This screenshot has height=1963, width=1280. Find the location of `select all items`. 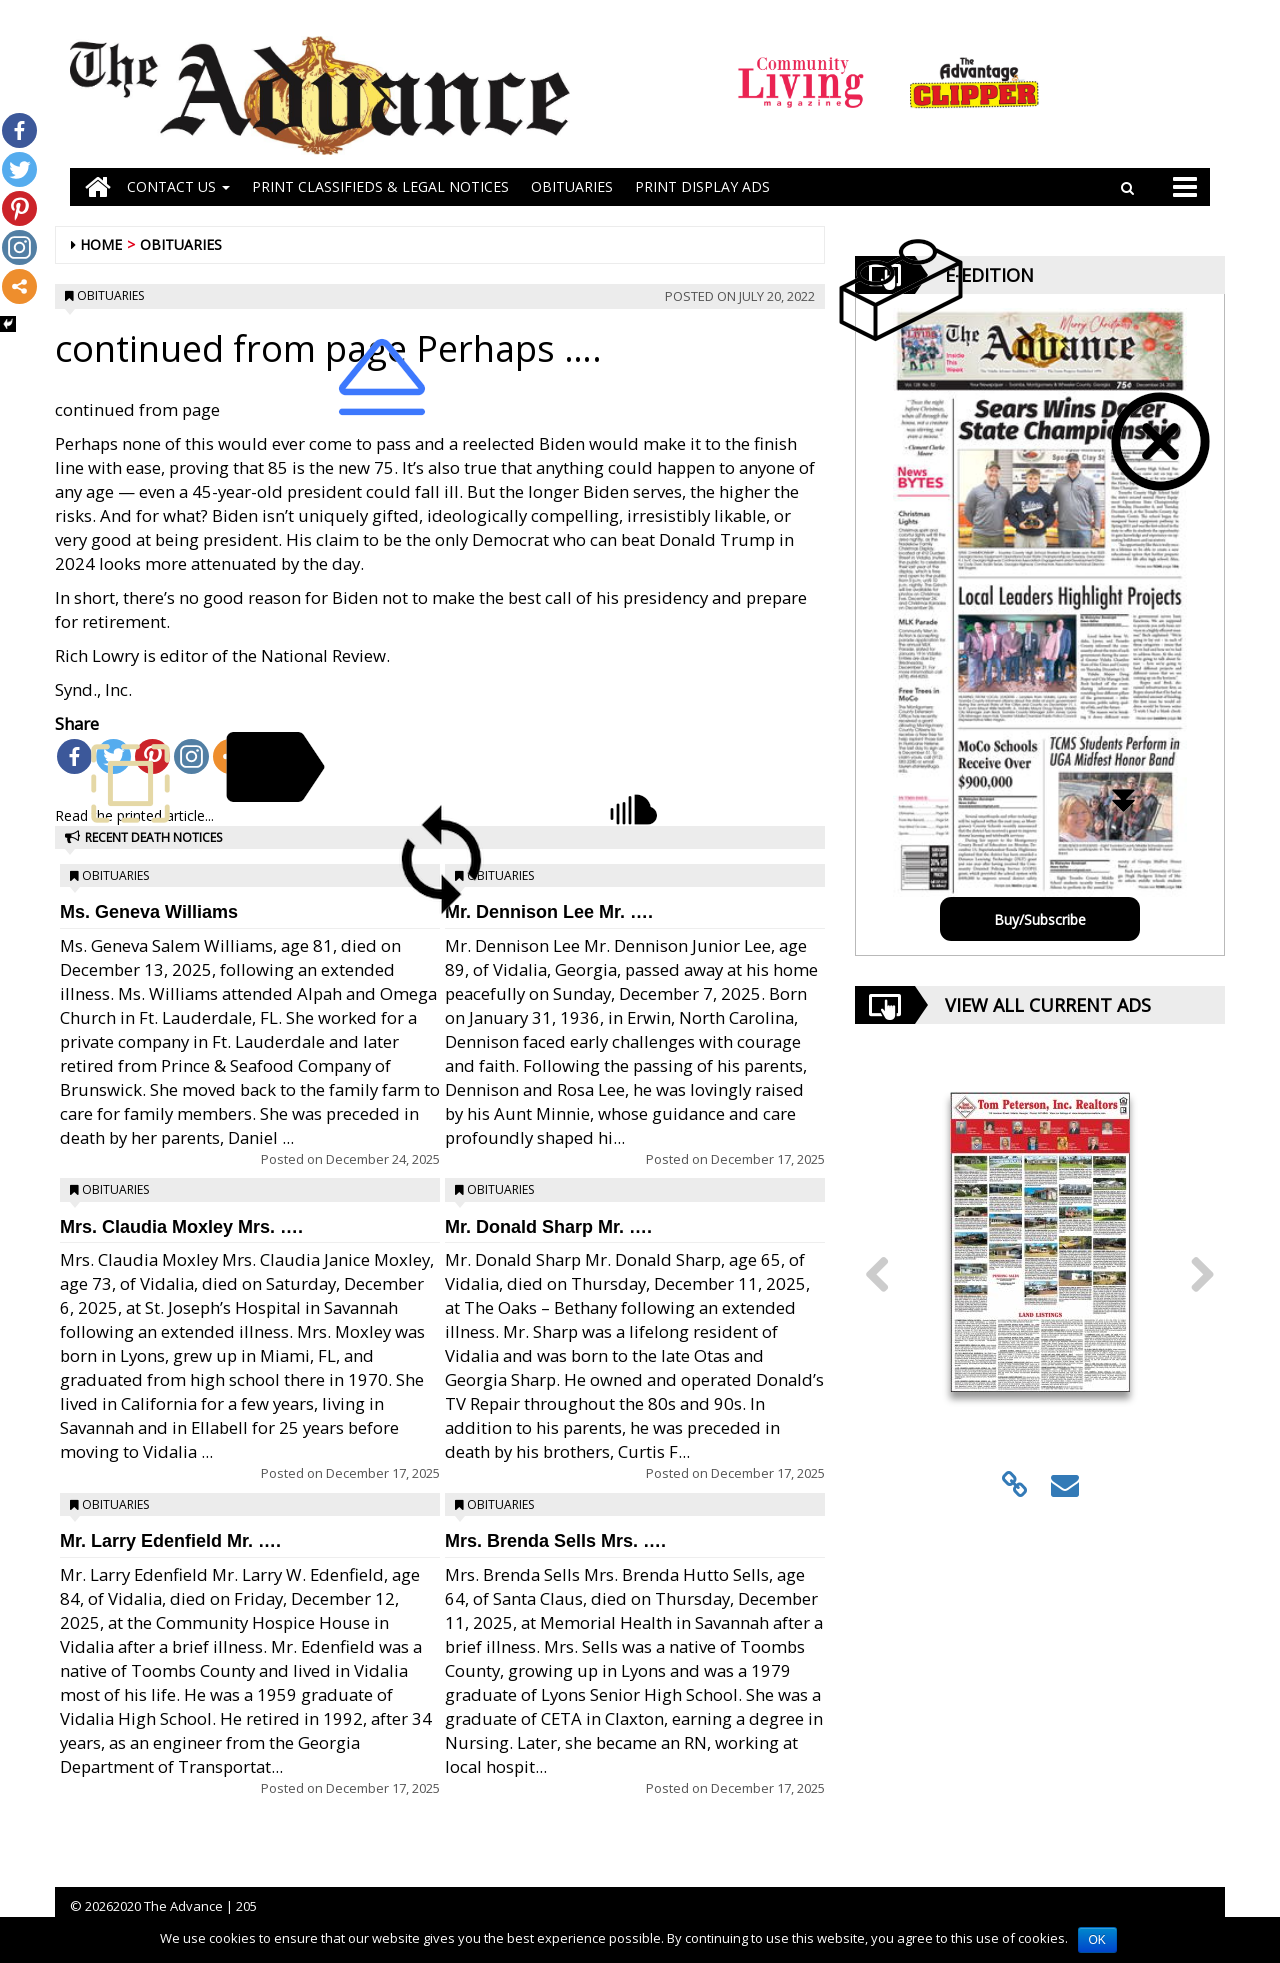

select all items is located at coordinates (130, 783).